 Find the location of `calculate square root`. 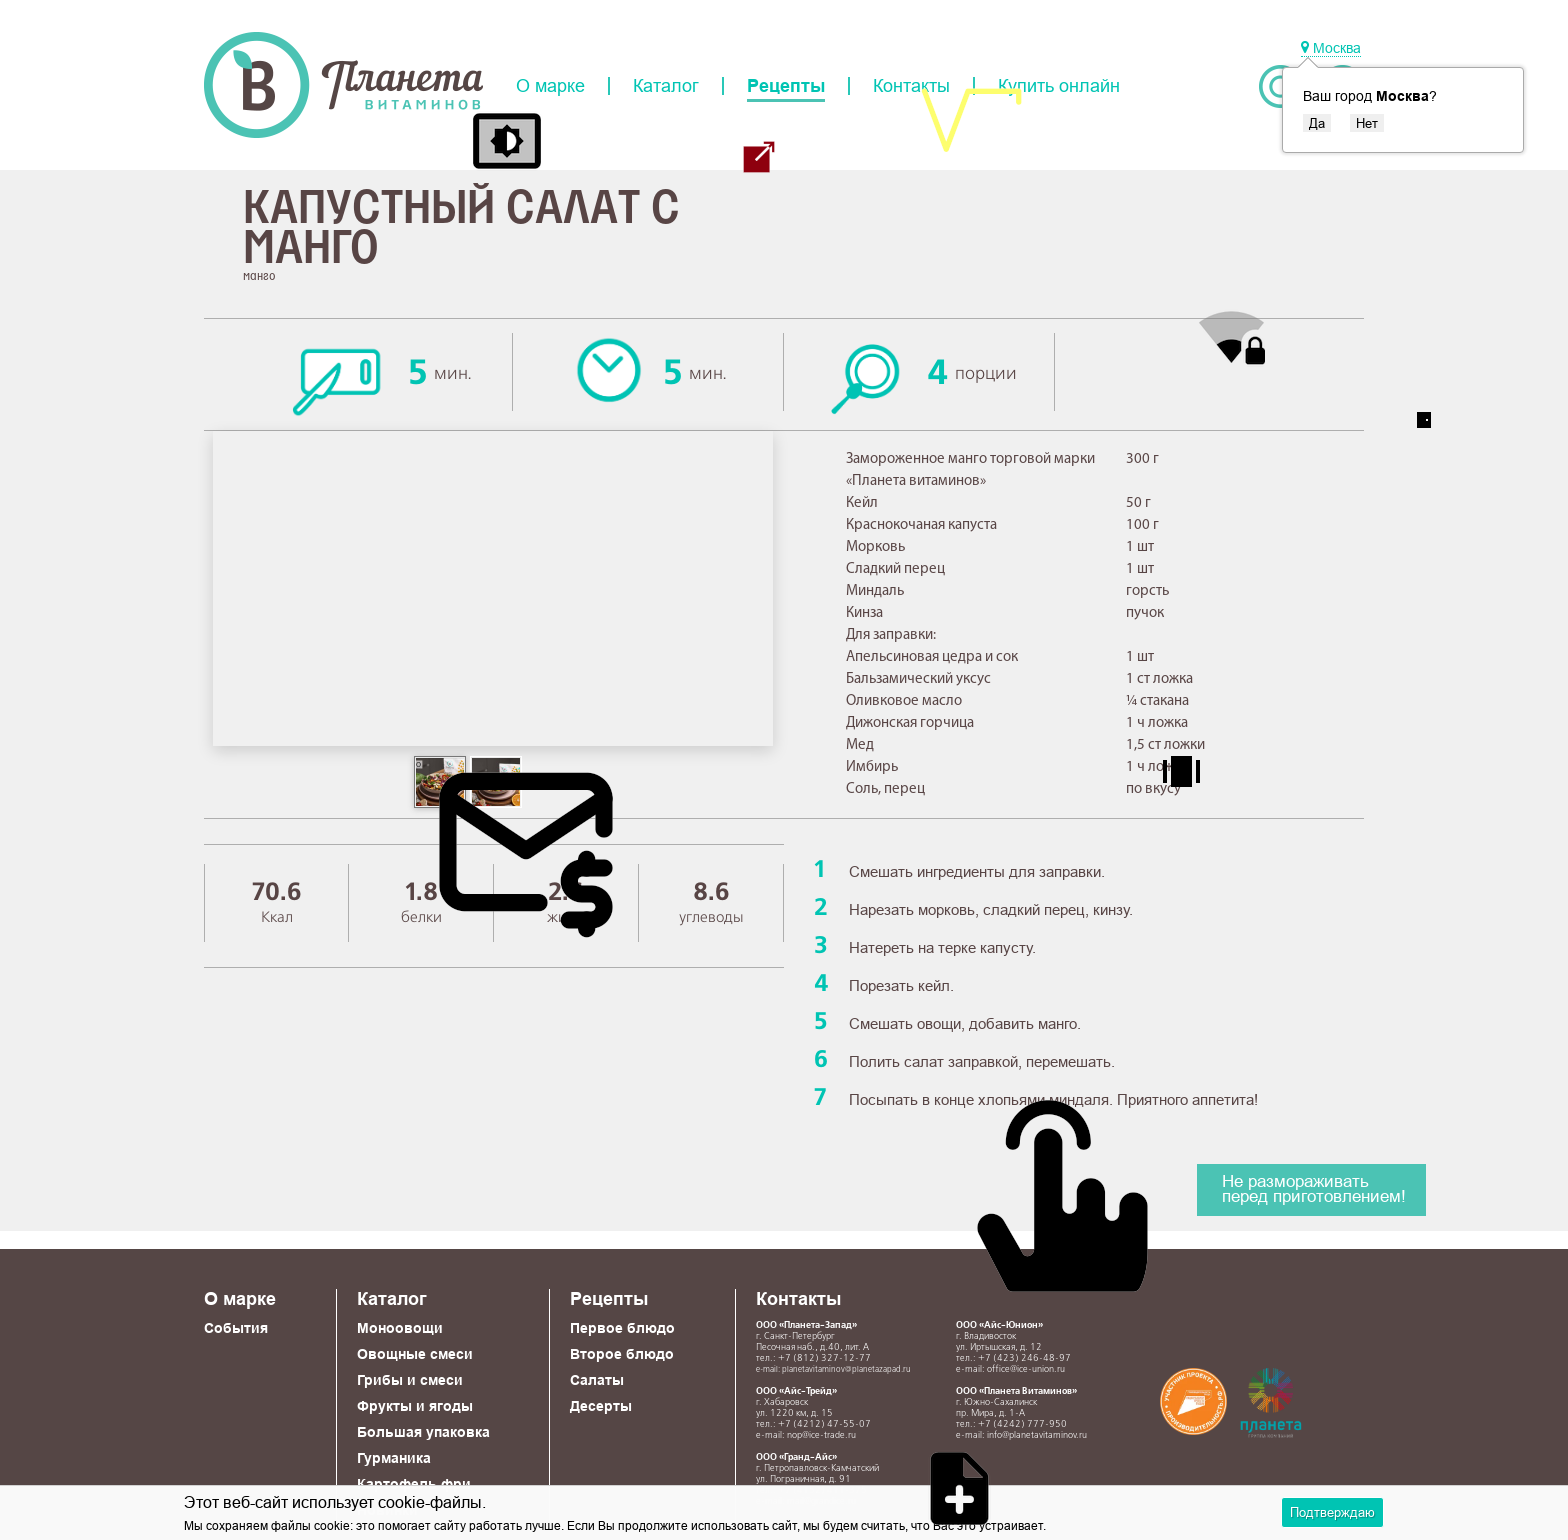

calculate square root is located at coordinates (968, 113).